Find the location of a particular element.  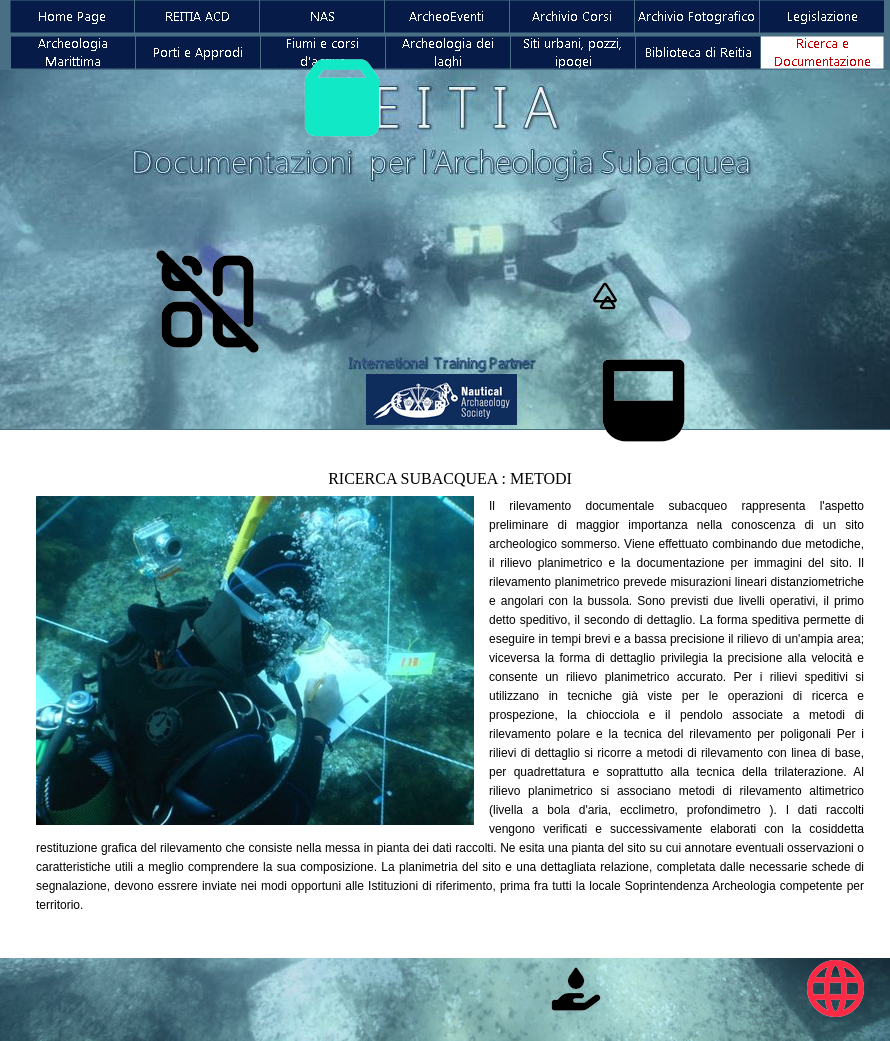

navigate to previous or parent level is located at coordinates (605, 296).